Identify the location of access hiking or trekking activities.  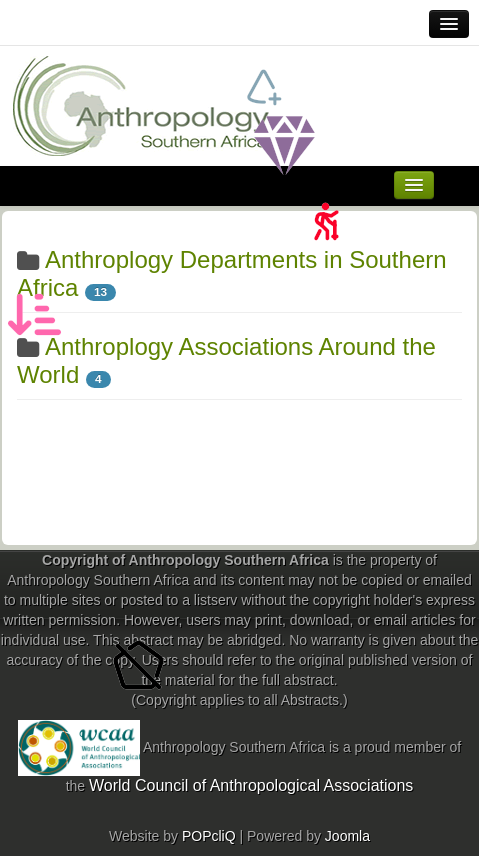
(325, 221).